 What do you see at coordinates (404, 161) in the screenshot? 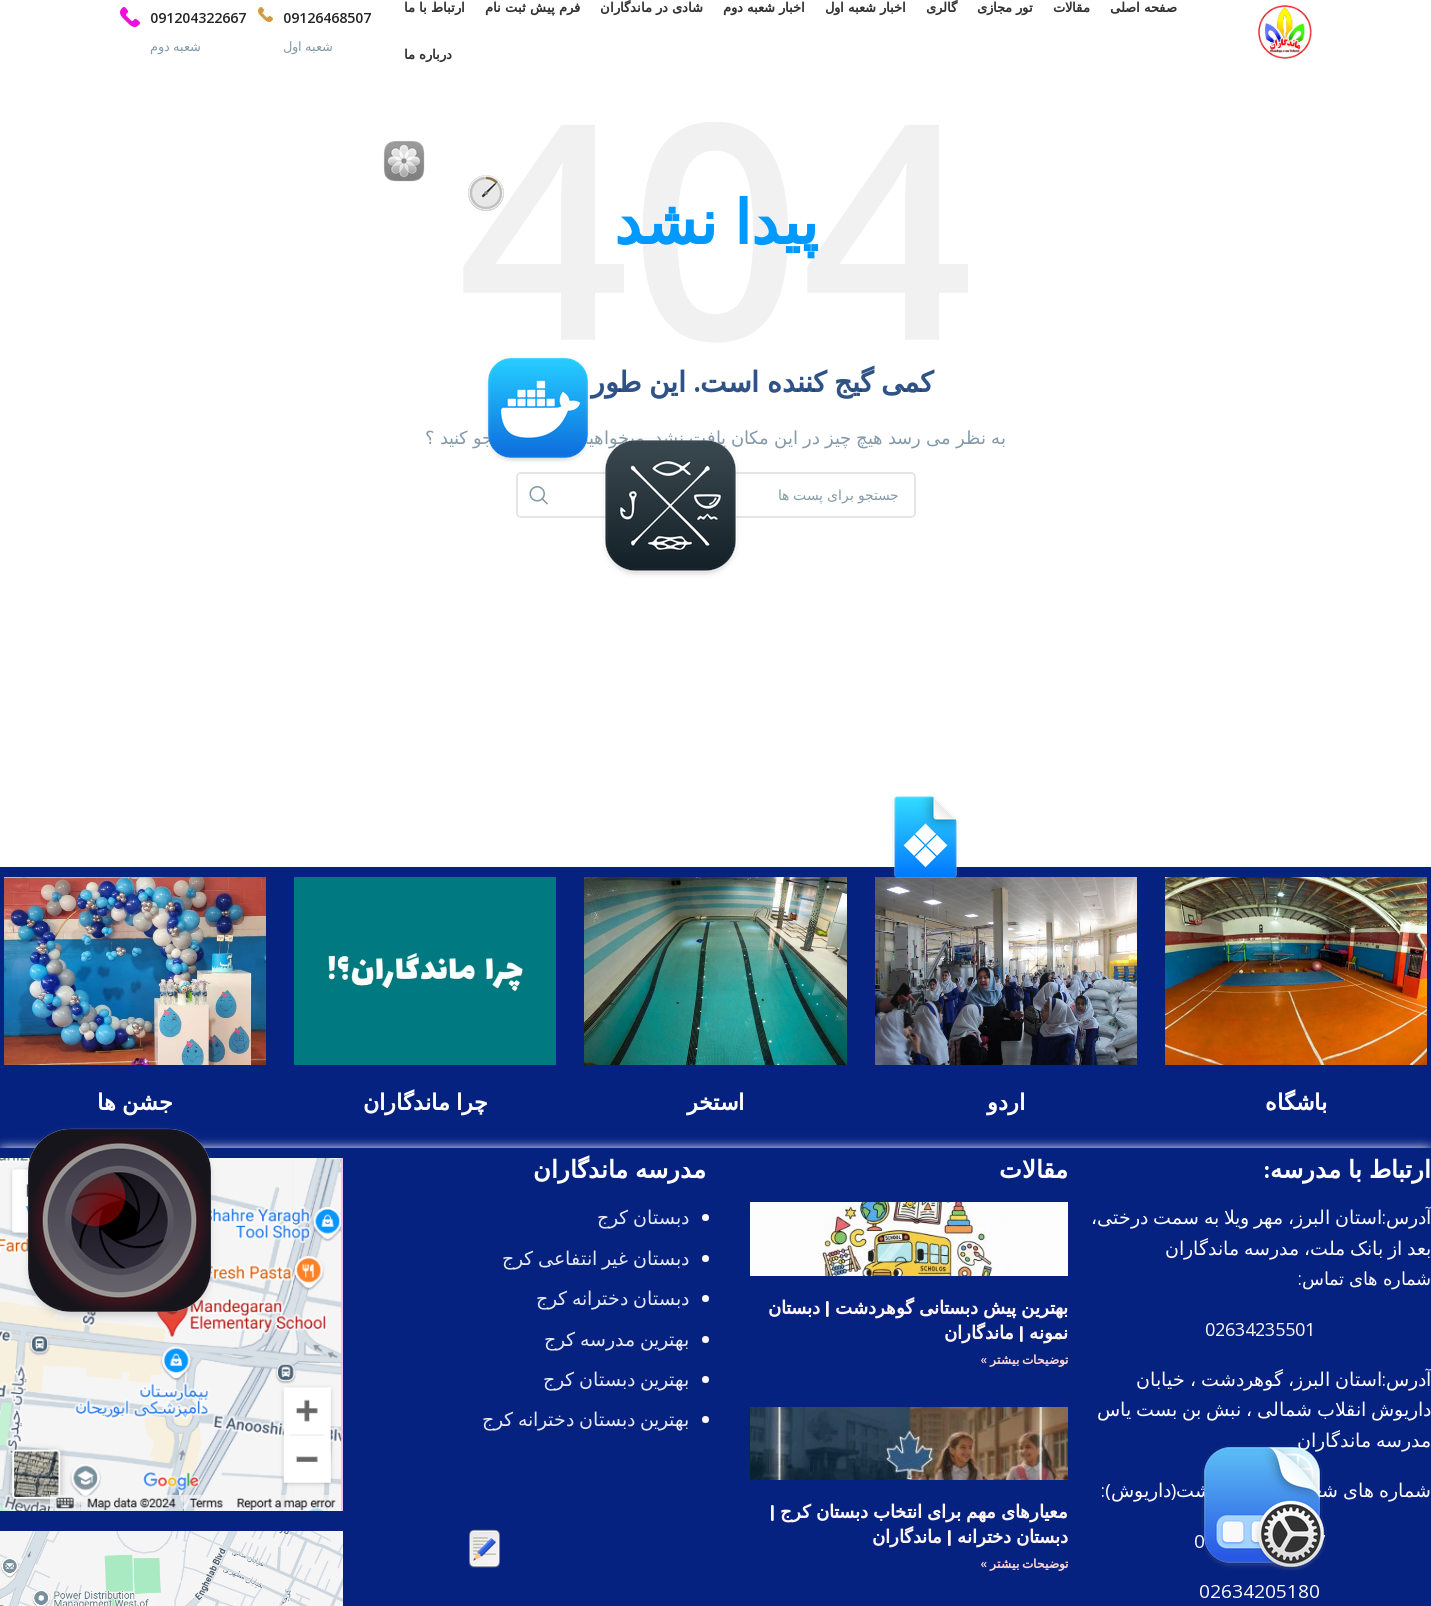
I see `open the photos app` at bounding box center [404, 161].